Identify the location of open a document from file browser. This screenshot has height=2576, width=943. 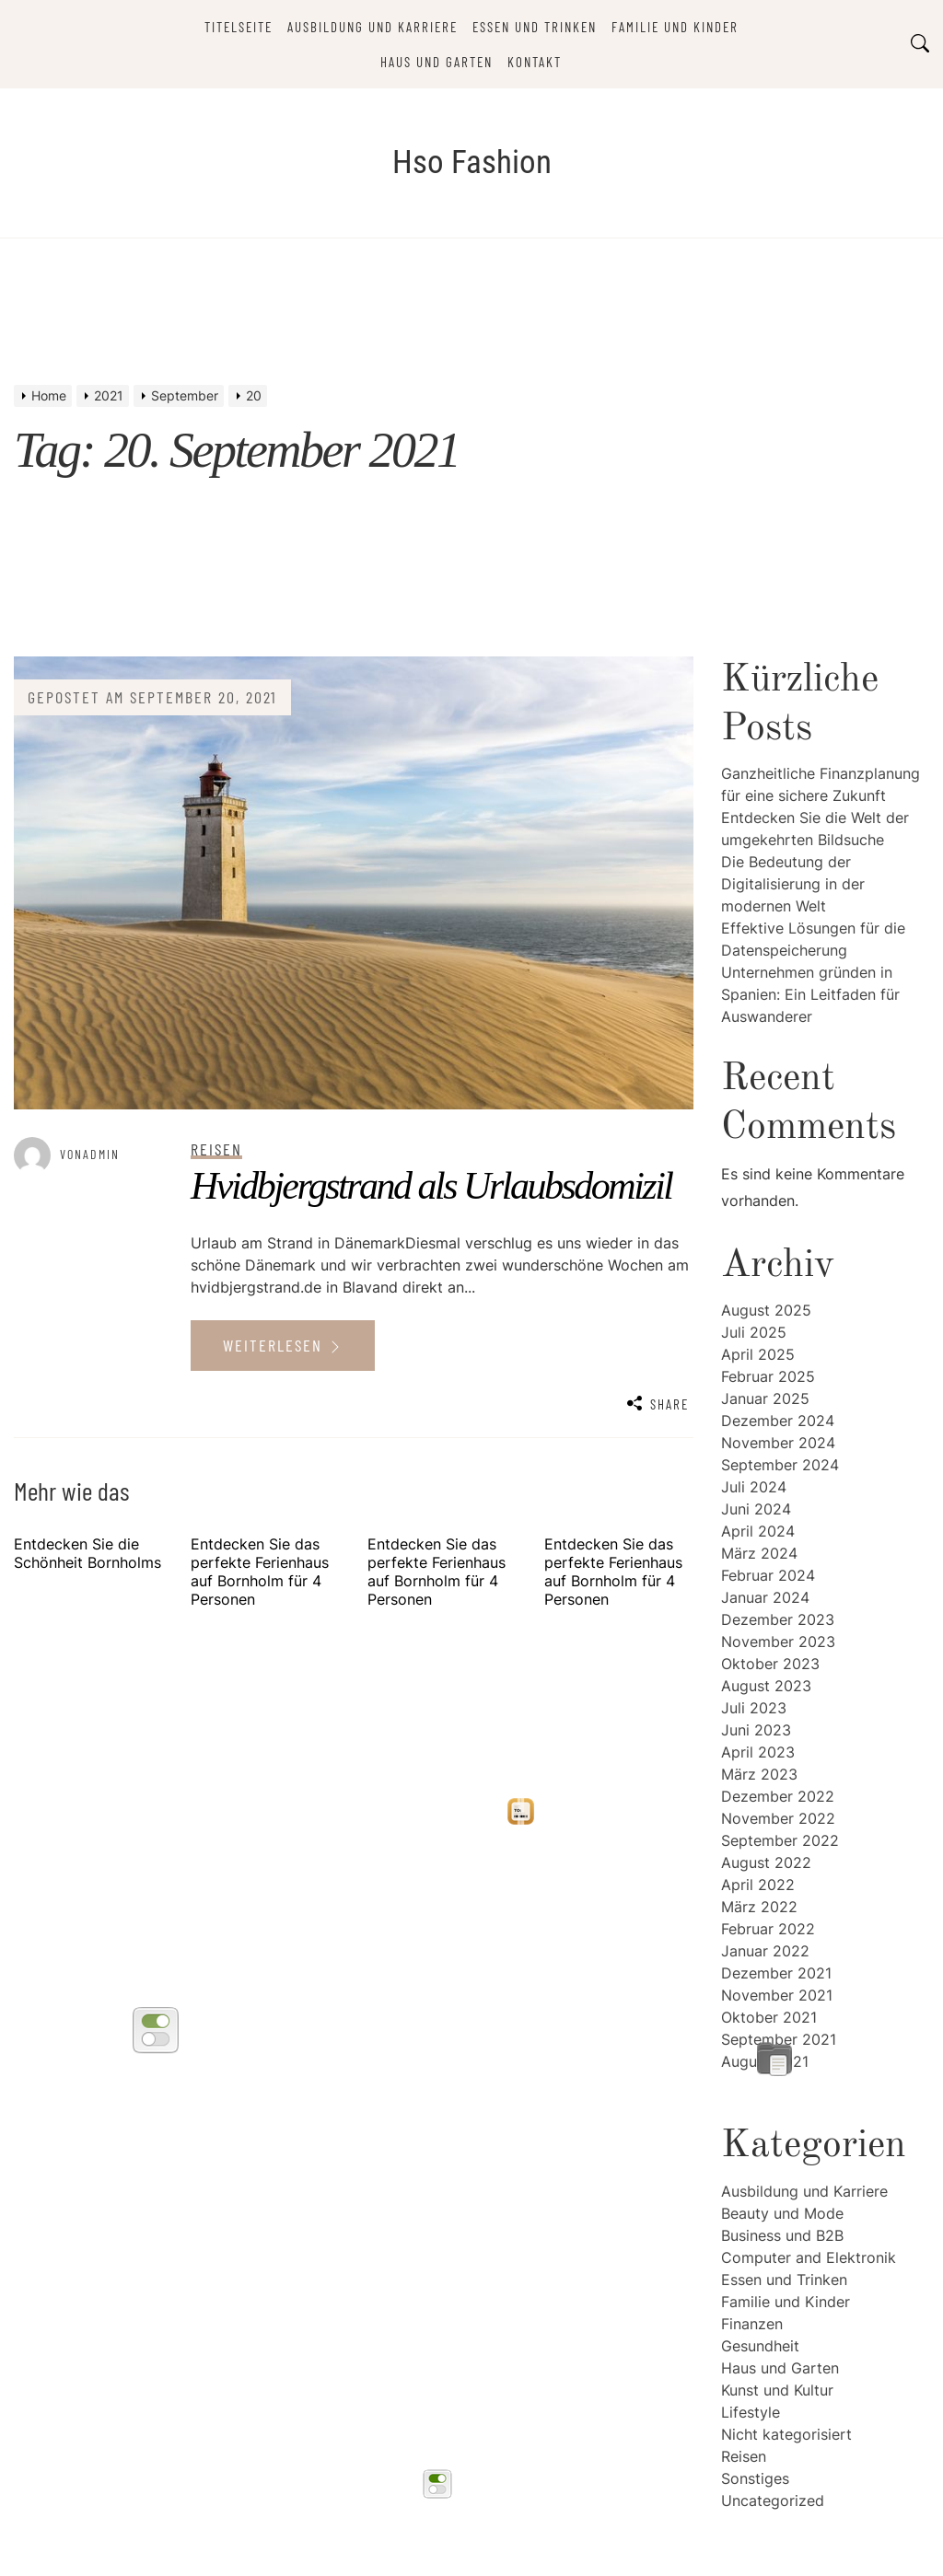
(774, 2059).